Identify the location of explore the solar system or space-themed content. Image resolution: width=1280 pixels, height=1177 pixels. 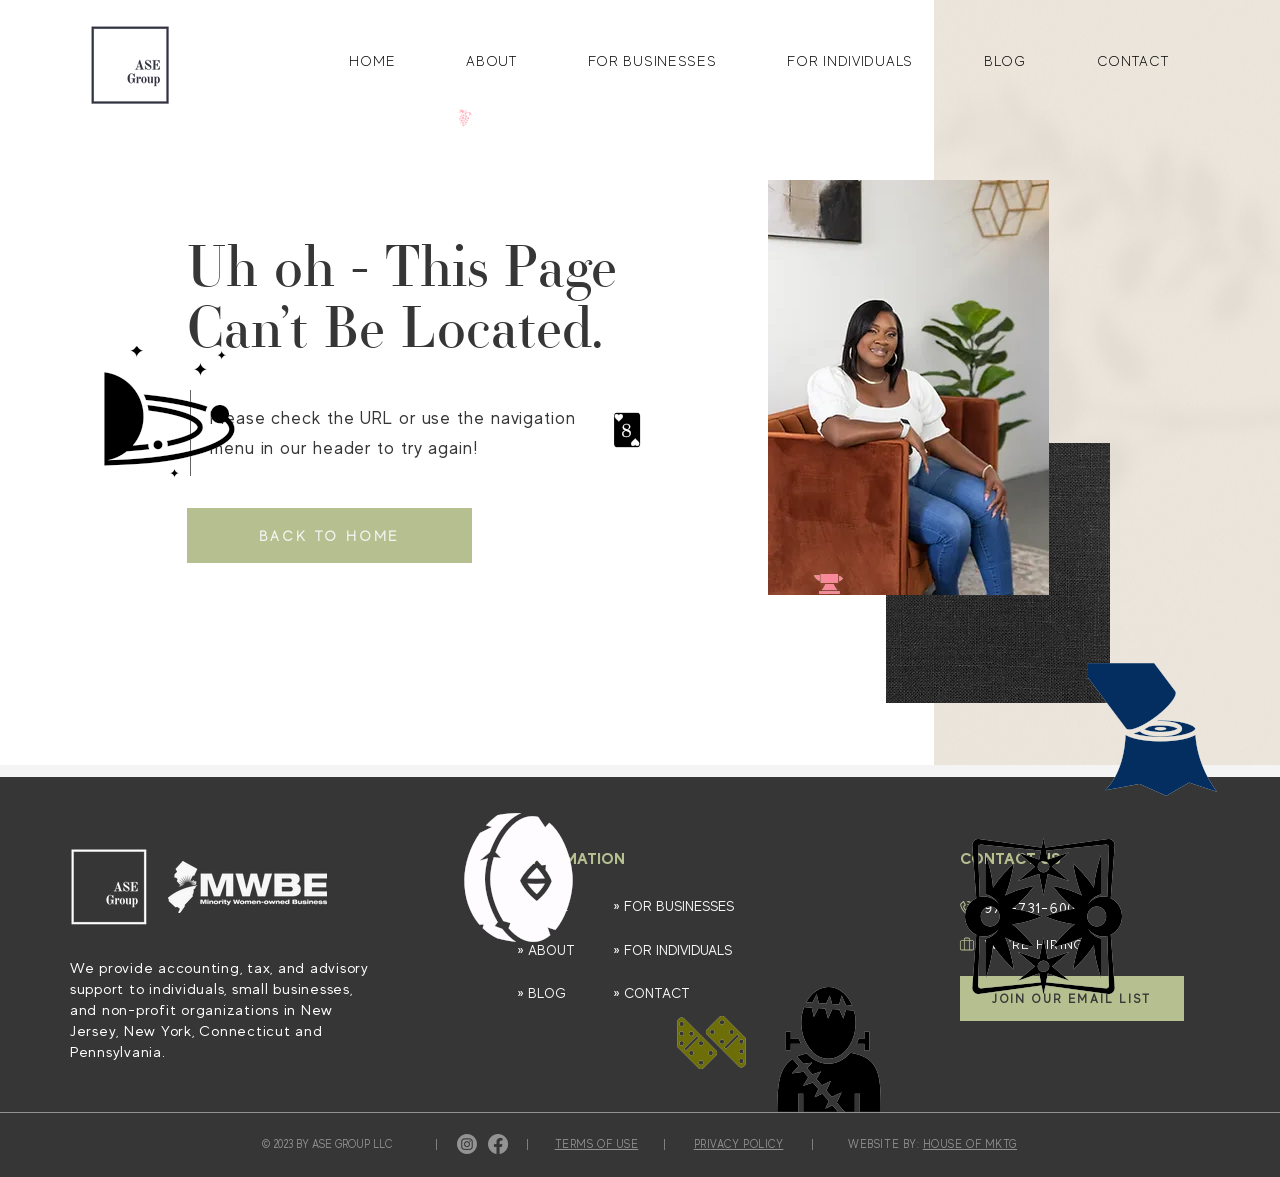
(174, 416).